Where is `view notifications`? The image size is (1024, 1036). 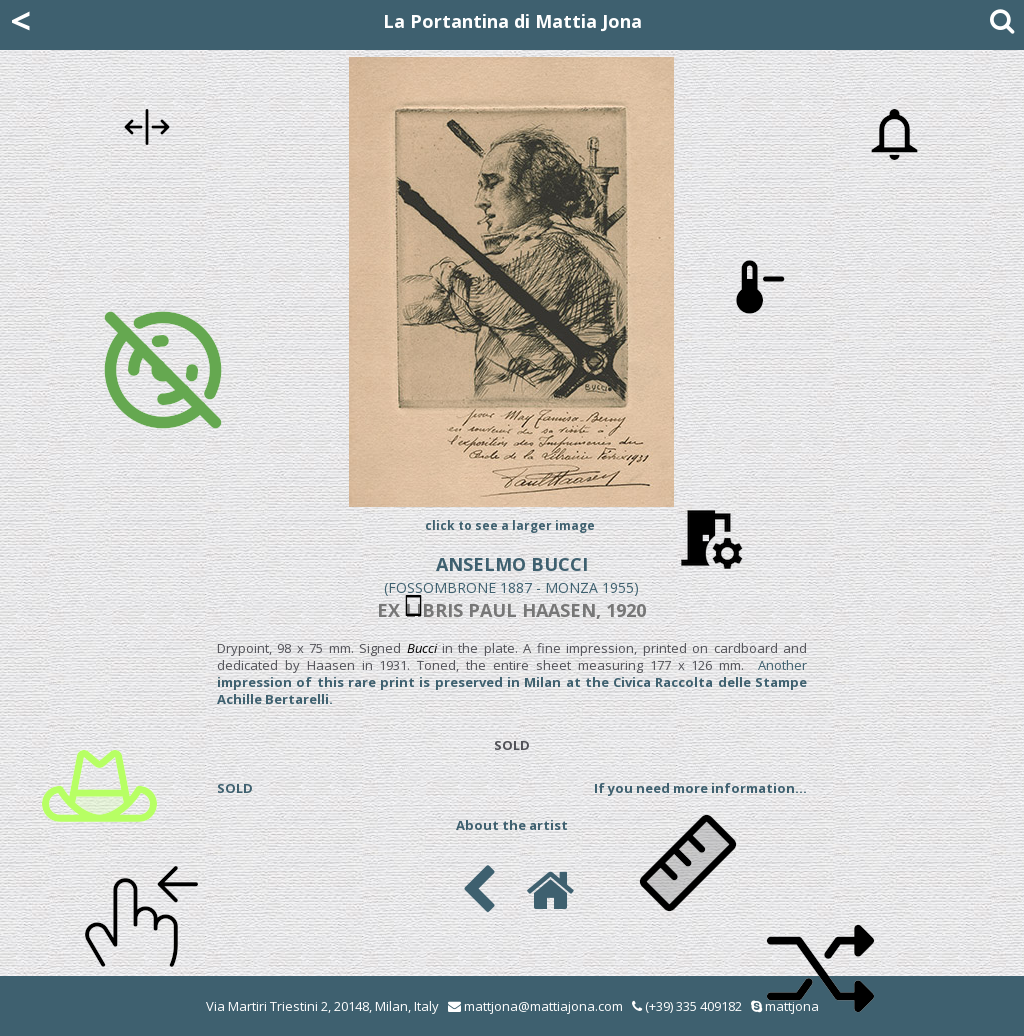
view notifications is located at coordinates (894, 134).